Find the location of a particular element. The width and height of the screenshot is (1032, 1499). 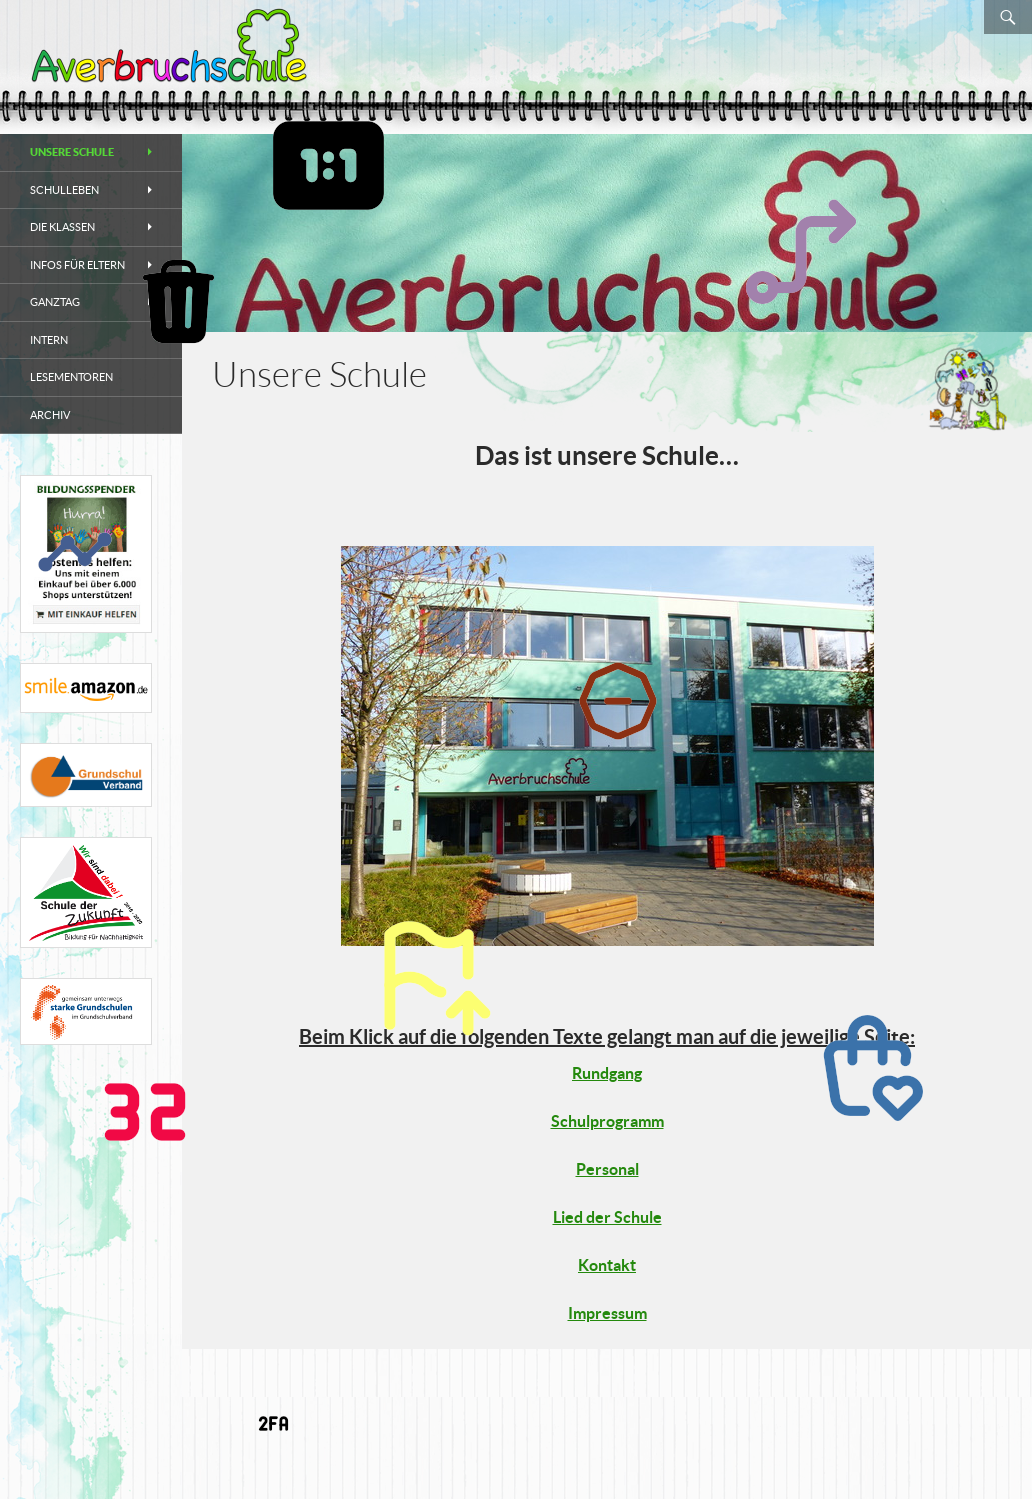

indicates a one-to-one relationship in a database or data model is located at coordinates (328, 165).